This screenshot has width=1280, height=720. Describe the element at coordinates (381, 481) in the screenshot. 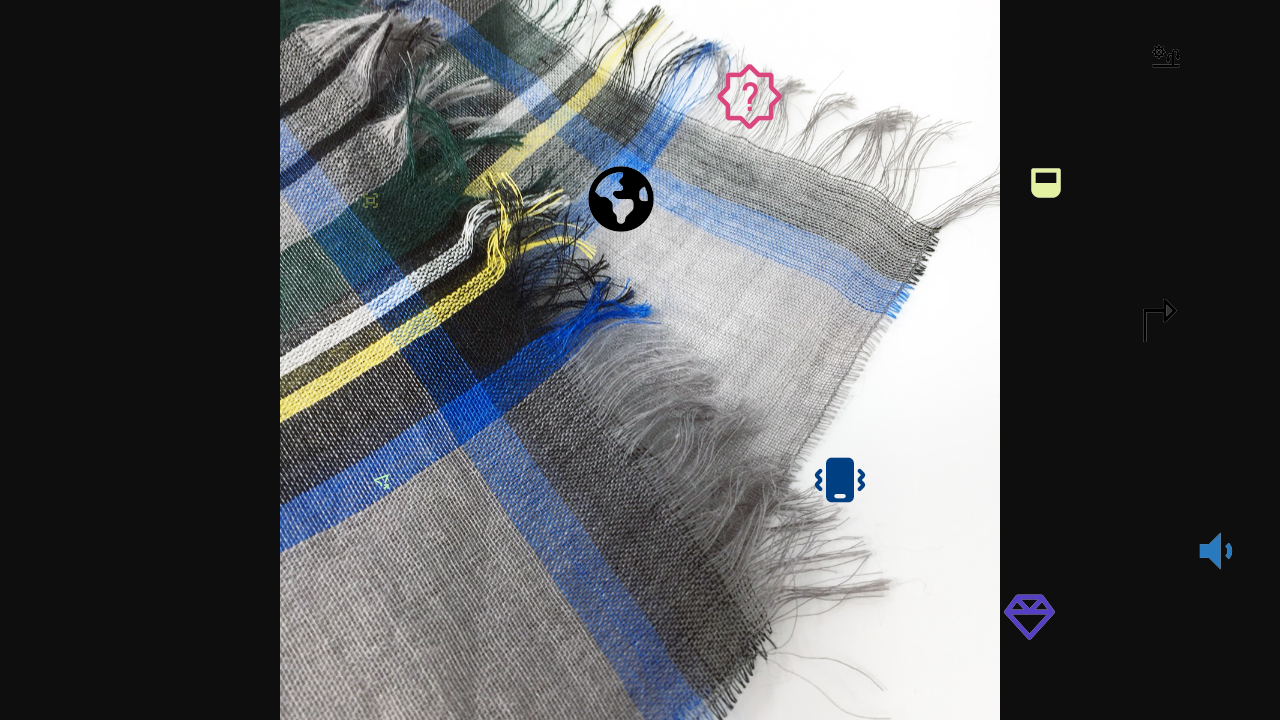

I see `share your current location` at that location.